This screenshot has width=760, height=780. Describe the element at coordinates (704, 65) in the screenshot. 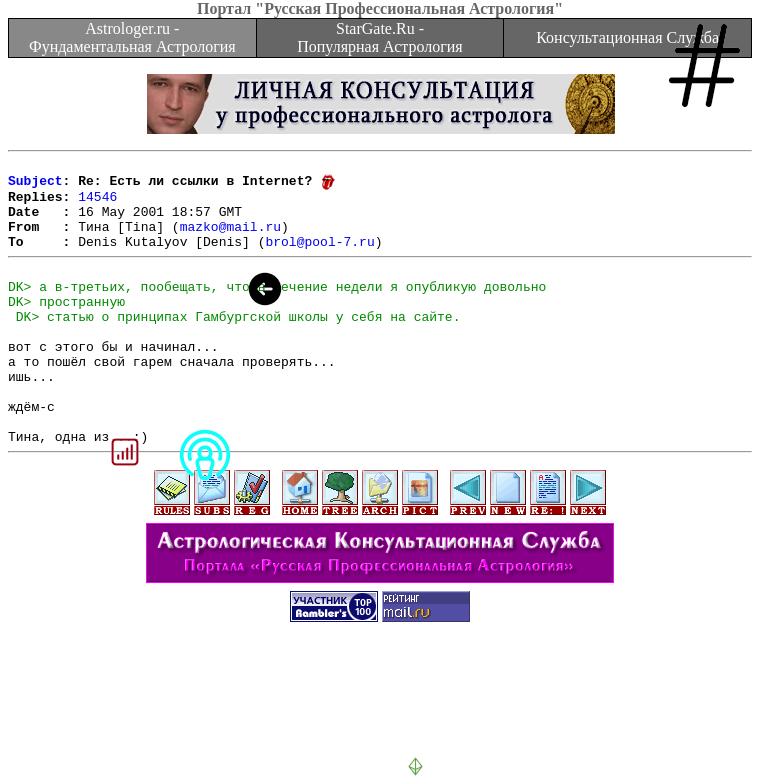

I see `add or search hashtags` at that location.